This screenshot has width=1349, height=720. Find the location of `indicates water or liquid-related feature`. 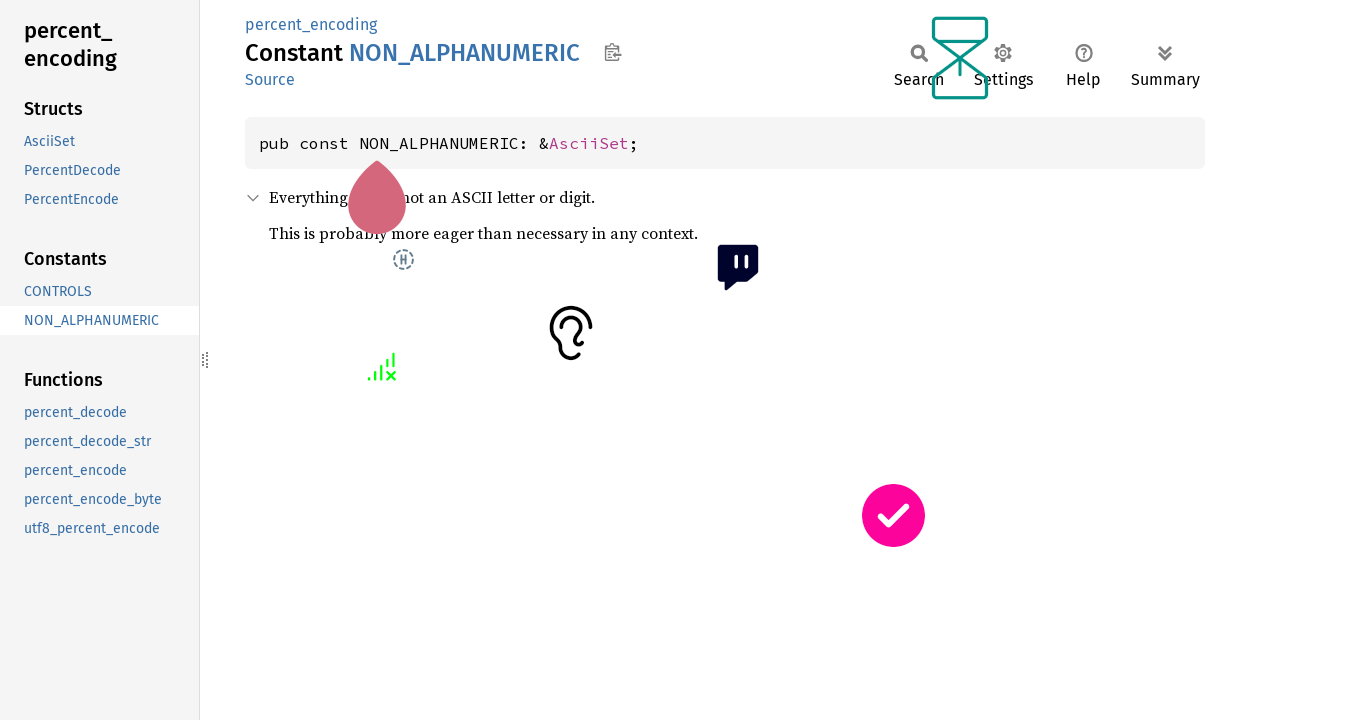

indicates water or liquid-related feature is located at coordinates (377, 200).